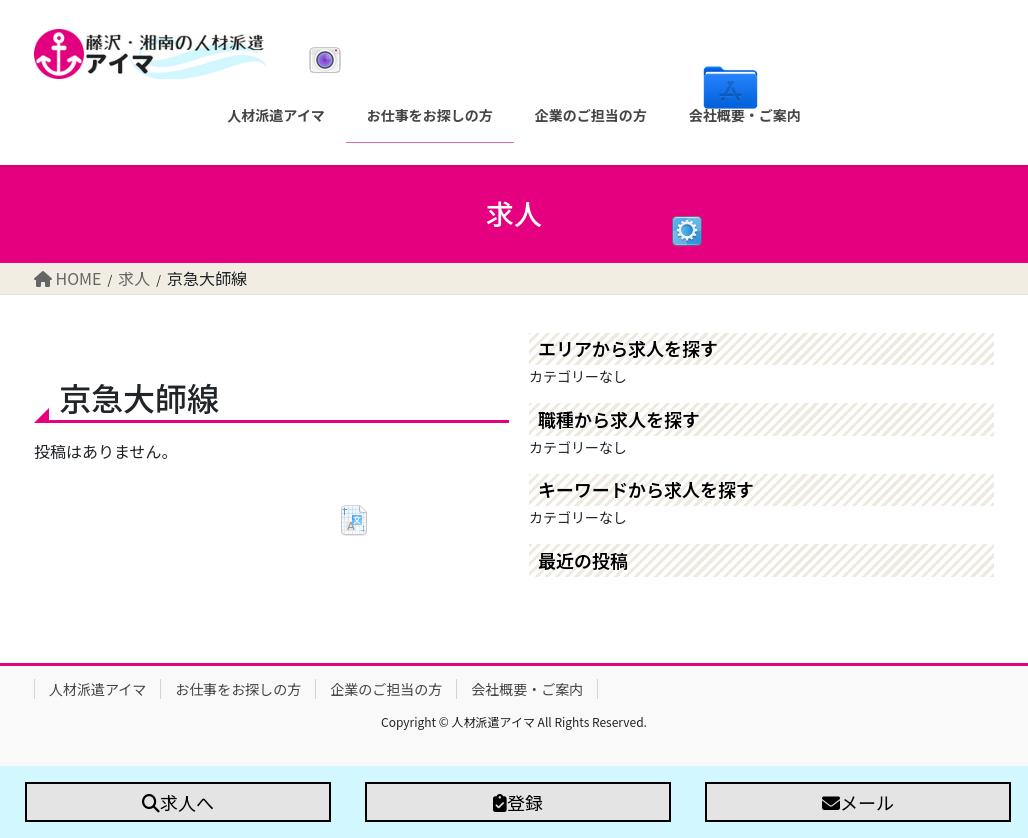 This screenshot has width=1028, height=838. I want to click on open templates folder, so click(730, 87).